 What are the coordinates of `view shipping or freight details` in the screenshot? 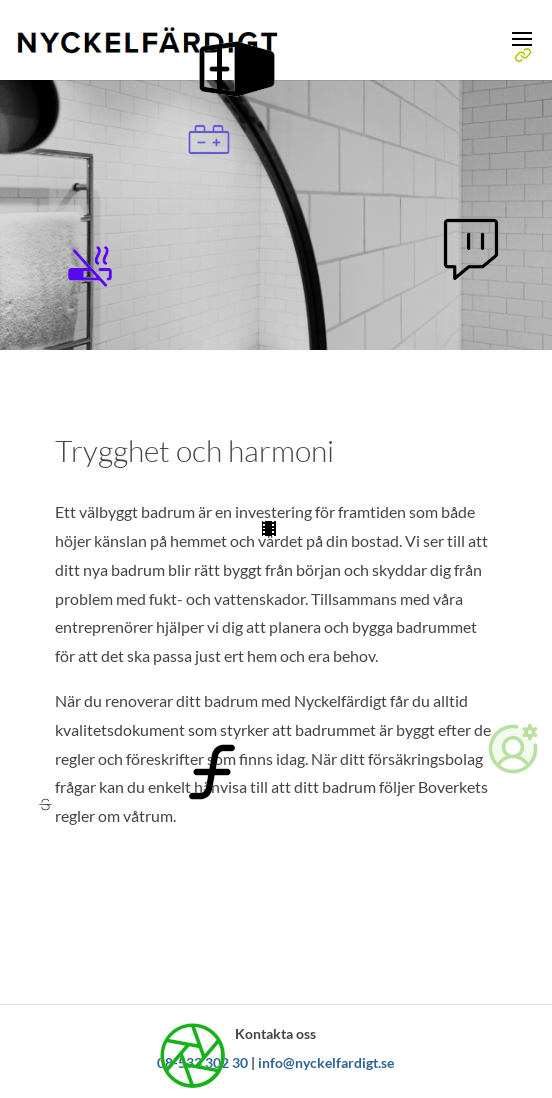 It's located at (237, 69).